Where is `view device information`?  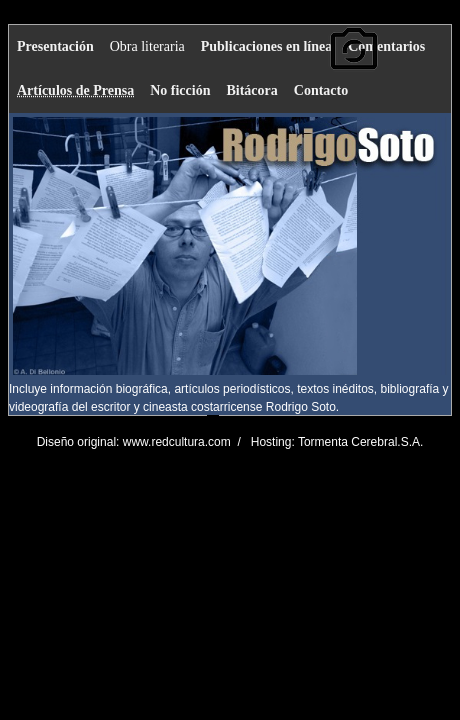 view device information is located at coordinates (213, 425).